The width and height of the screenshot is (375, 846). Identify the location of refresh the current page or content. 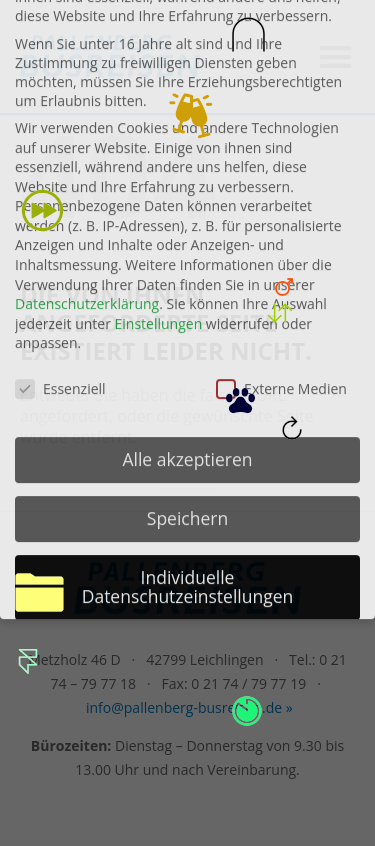
(292, 428).